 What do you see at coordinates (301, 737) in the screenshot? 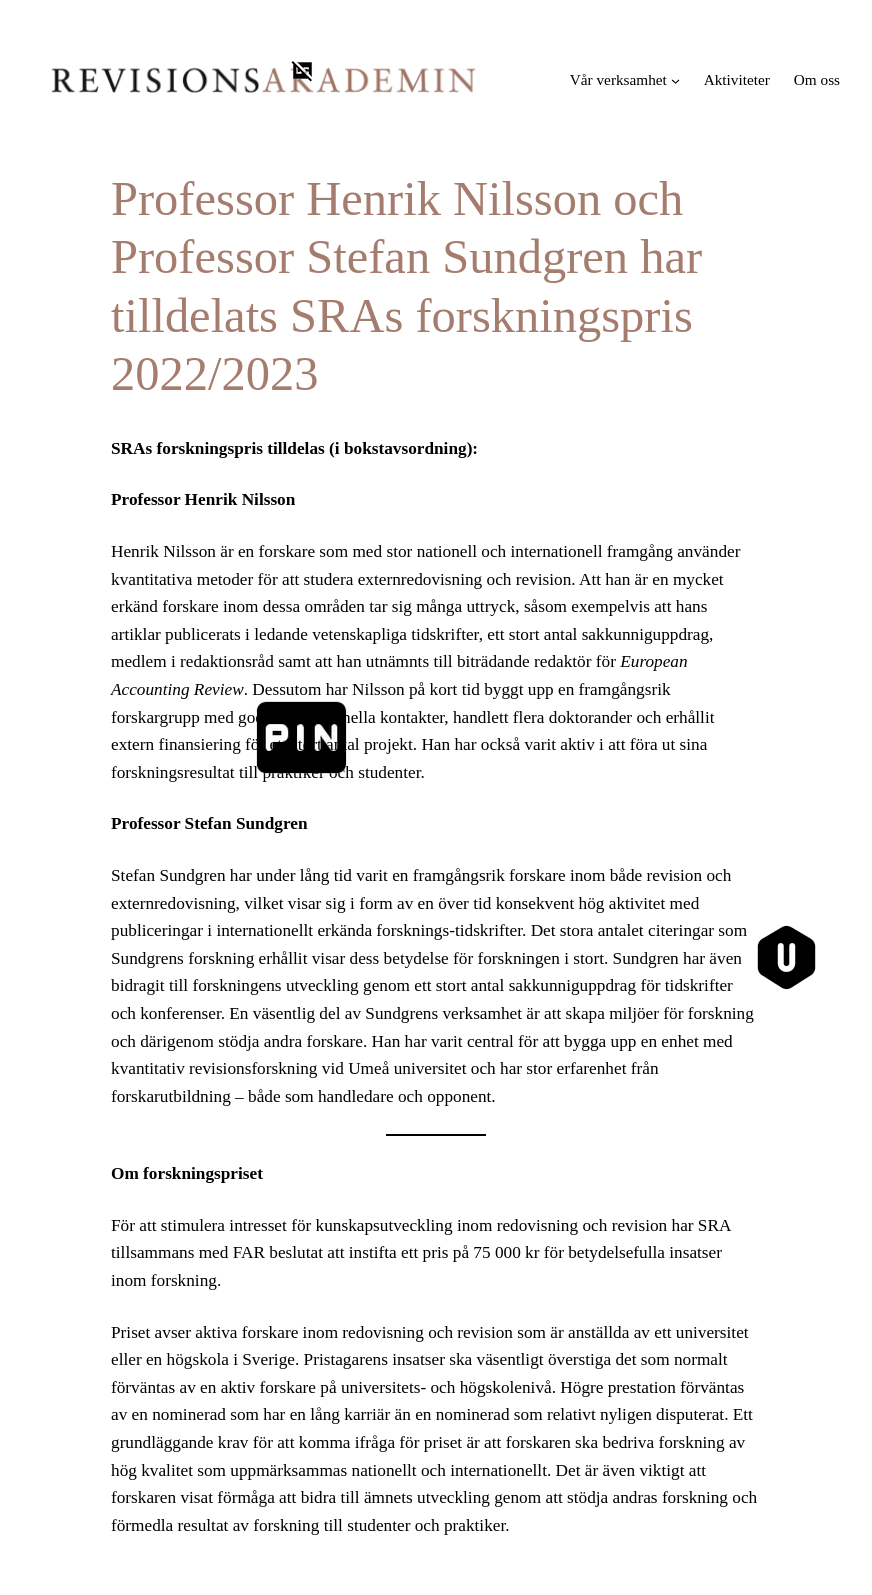
I see `indicates PIN authentication required` at bounding box center [301, 737].